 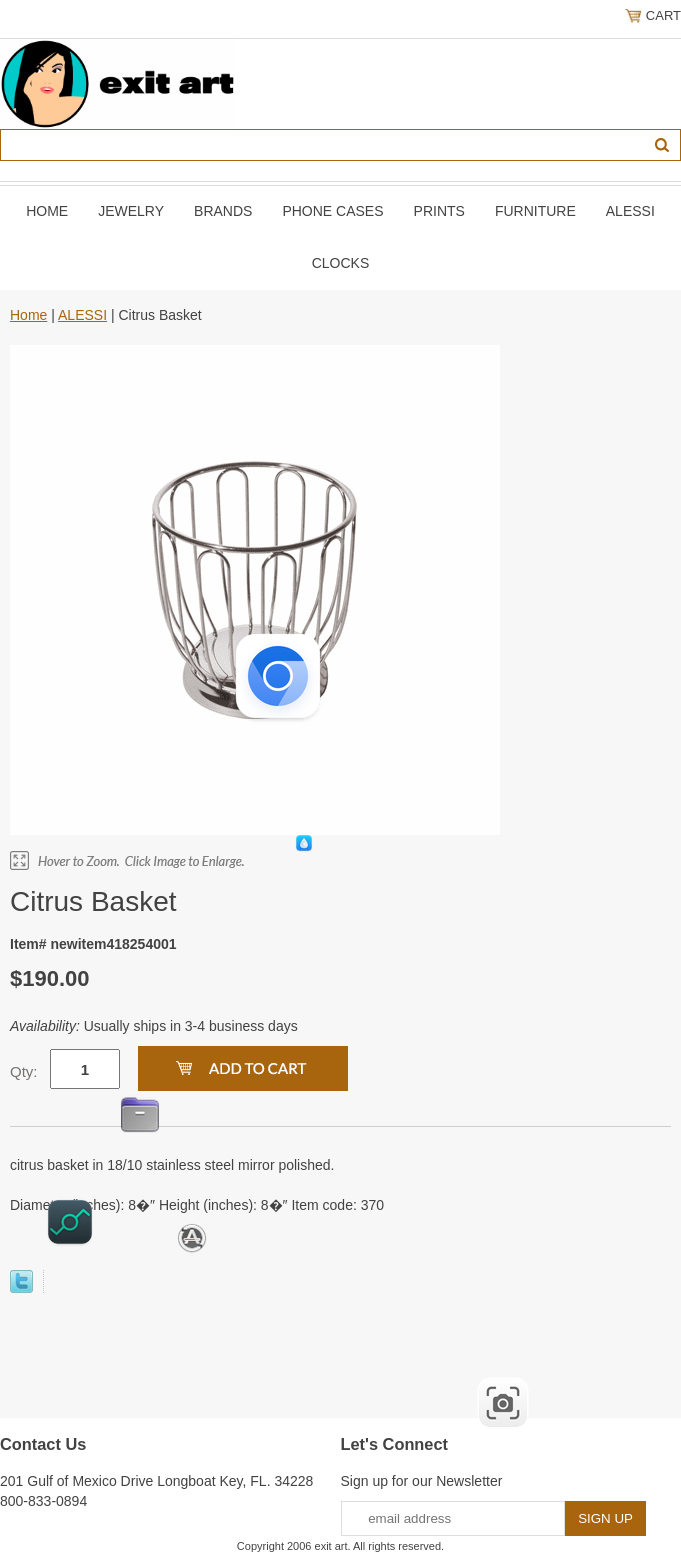 I want to click on open the nautilus file manager, so click(x=140, y=1114).